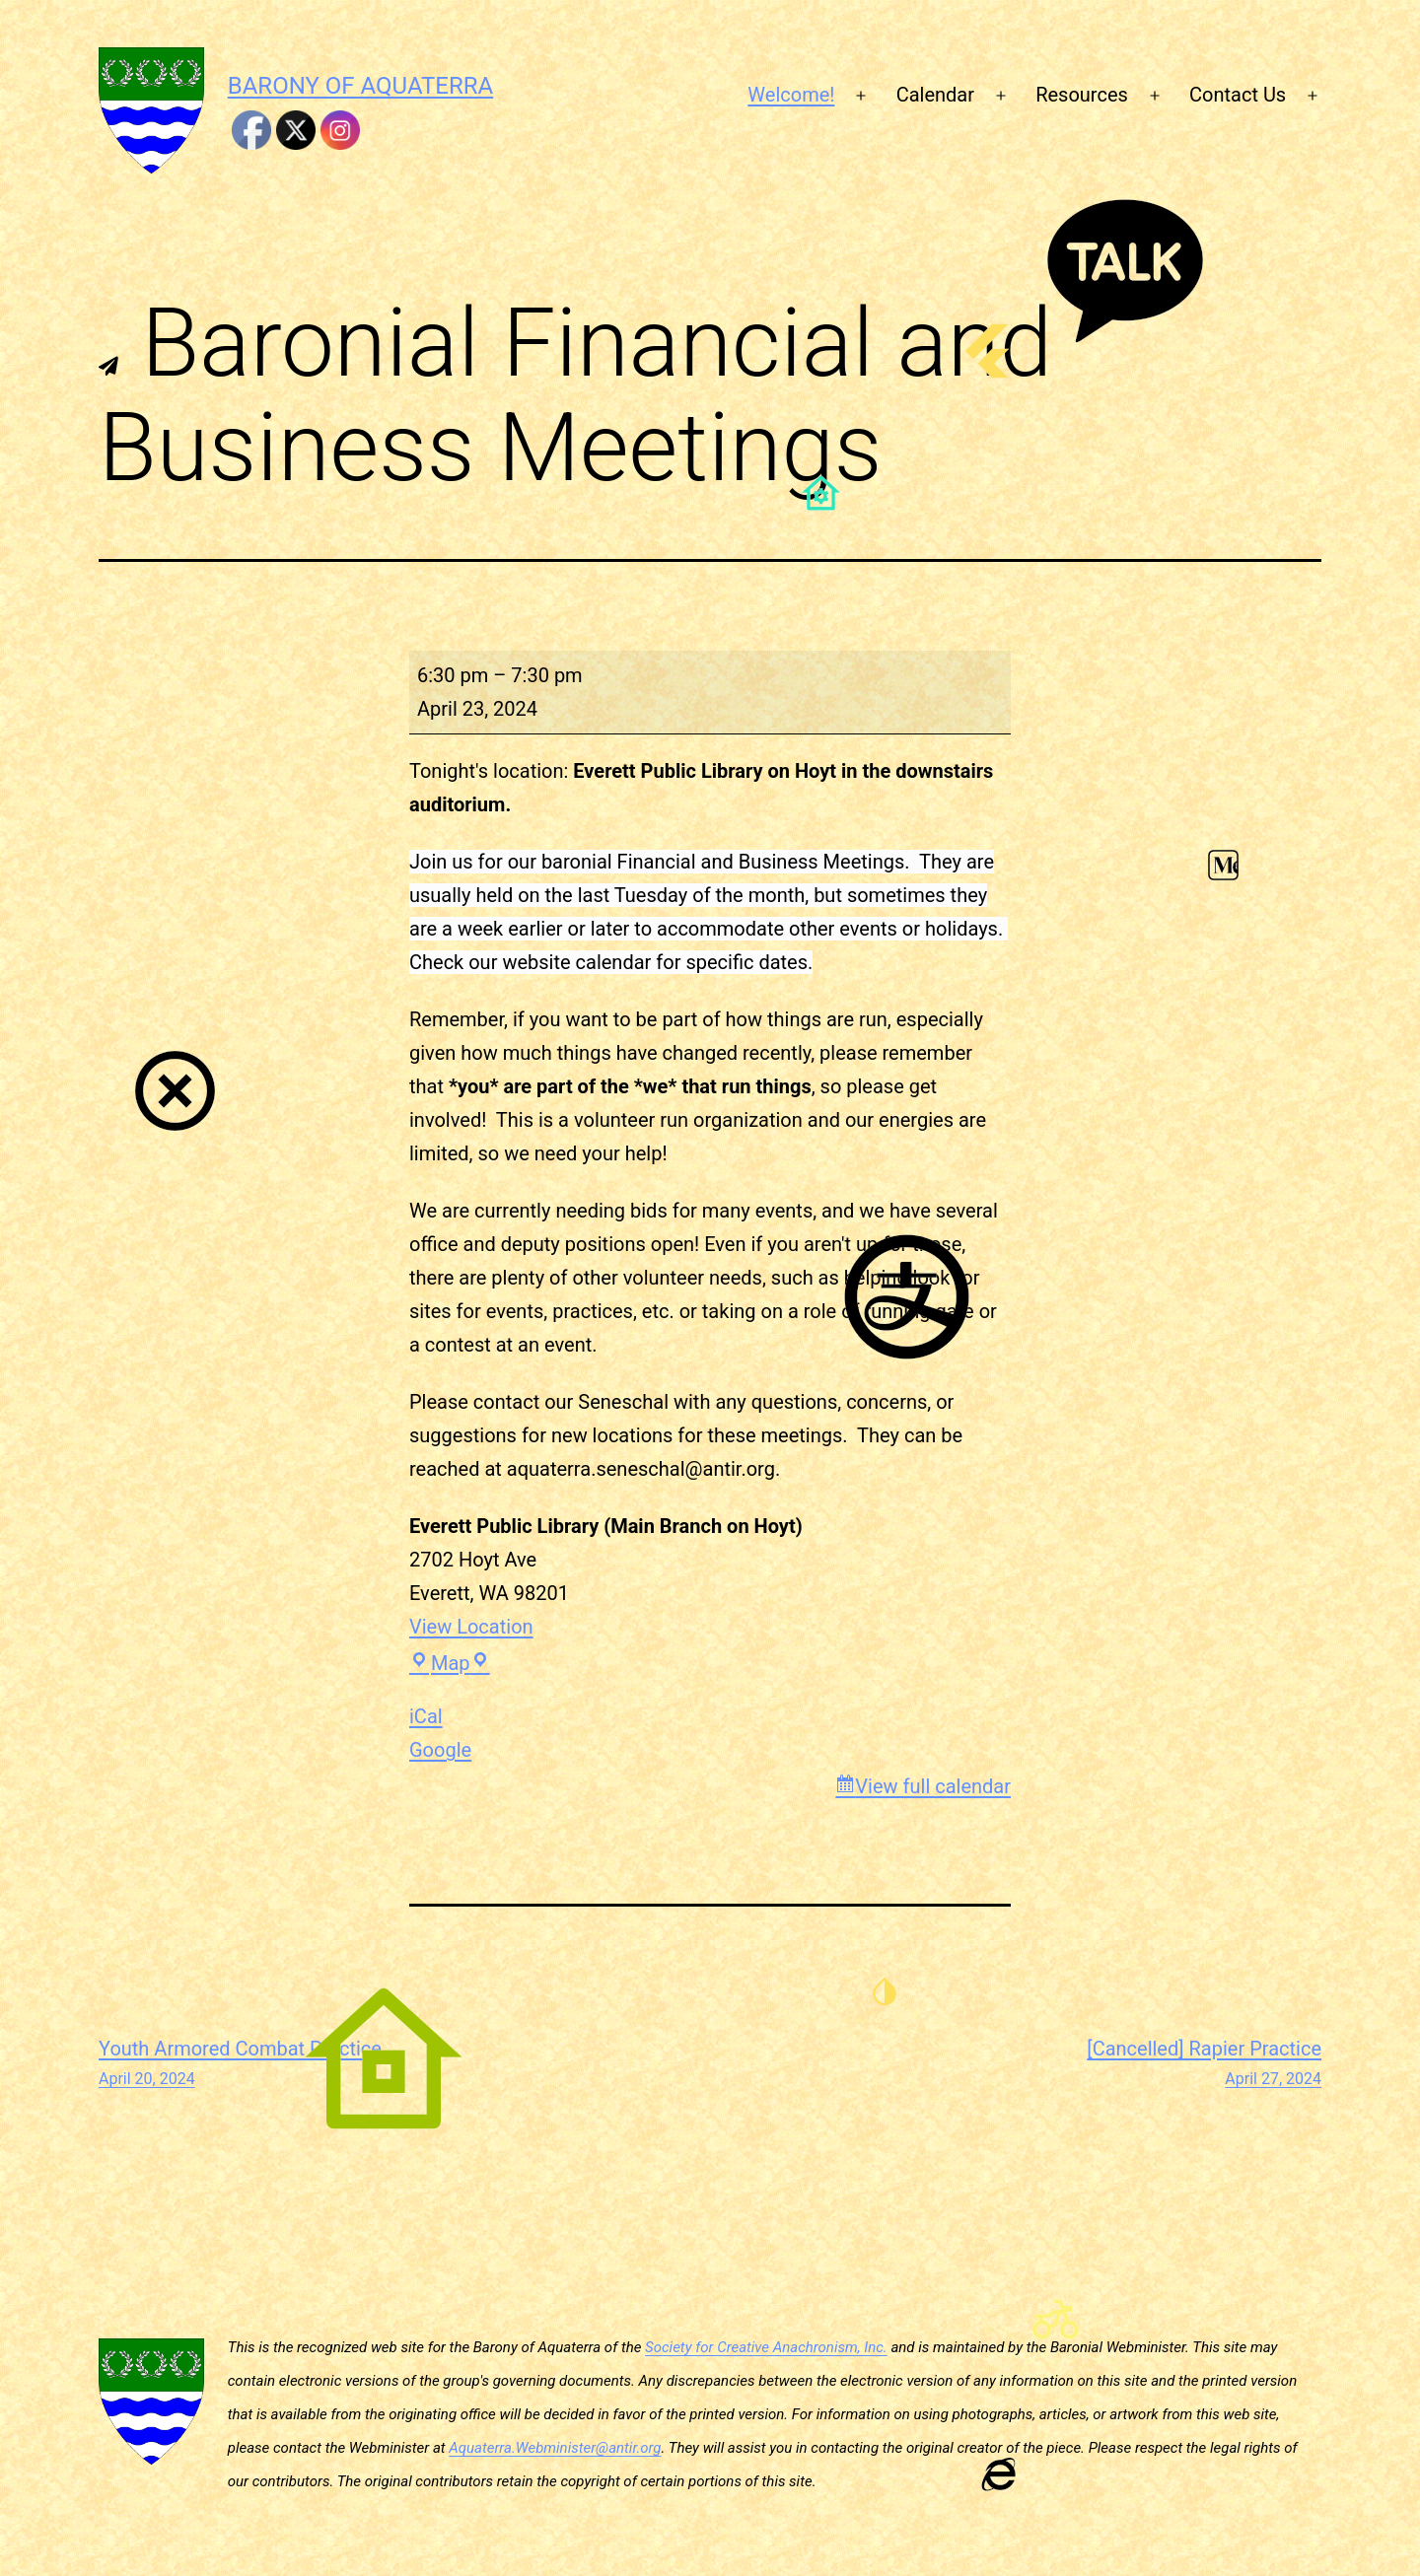 The width and height of the screenshot is (1420, 2576). Describe the element at coordinates (885, 1992) in the screenshot. I see `adjust contrast settings` at that location.